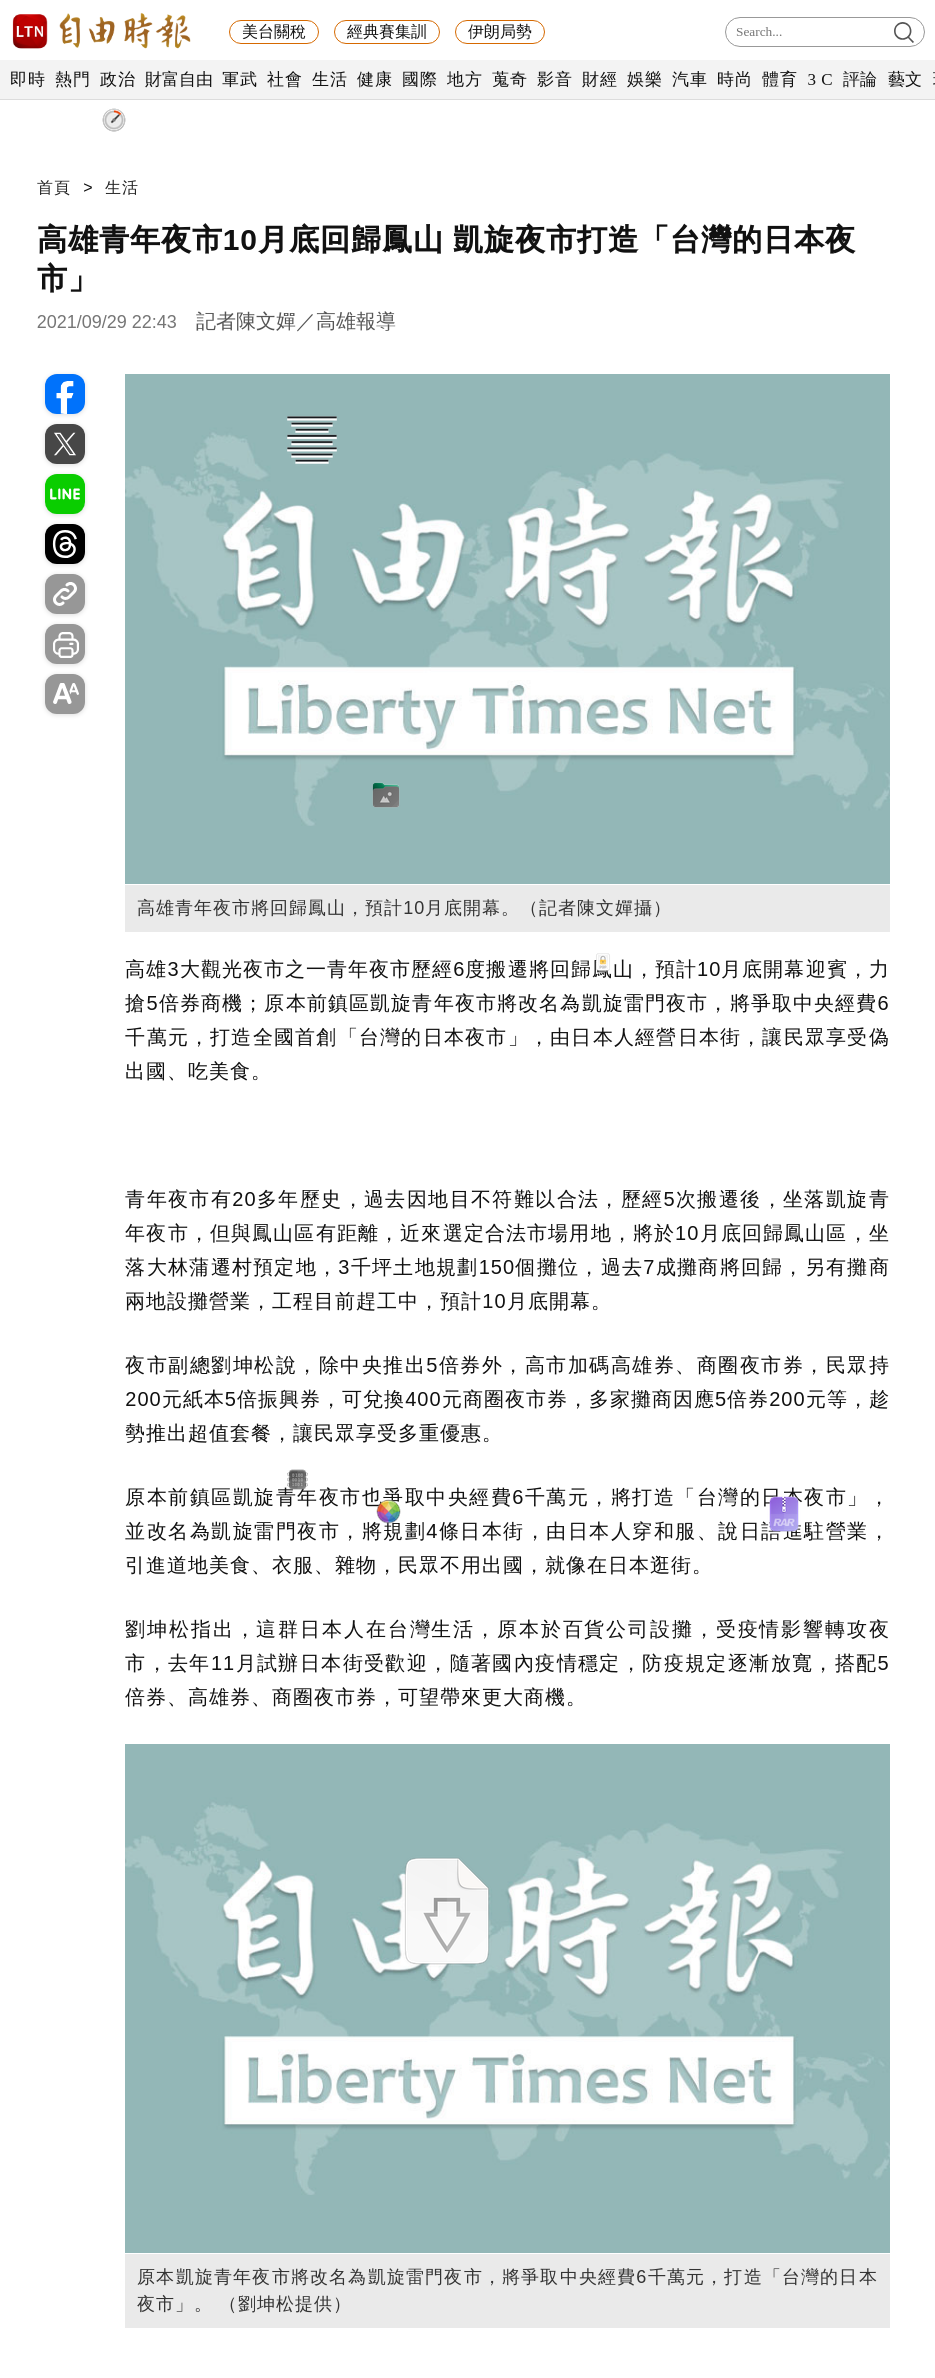 Image resolution: width=935 pixels, height=2378 pixels. I want to click on launch sysprof system profiler, so click(114, 120).